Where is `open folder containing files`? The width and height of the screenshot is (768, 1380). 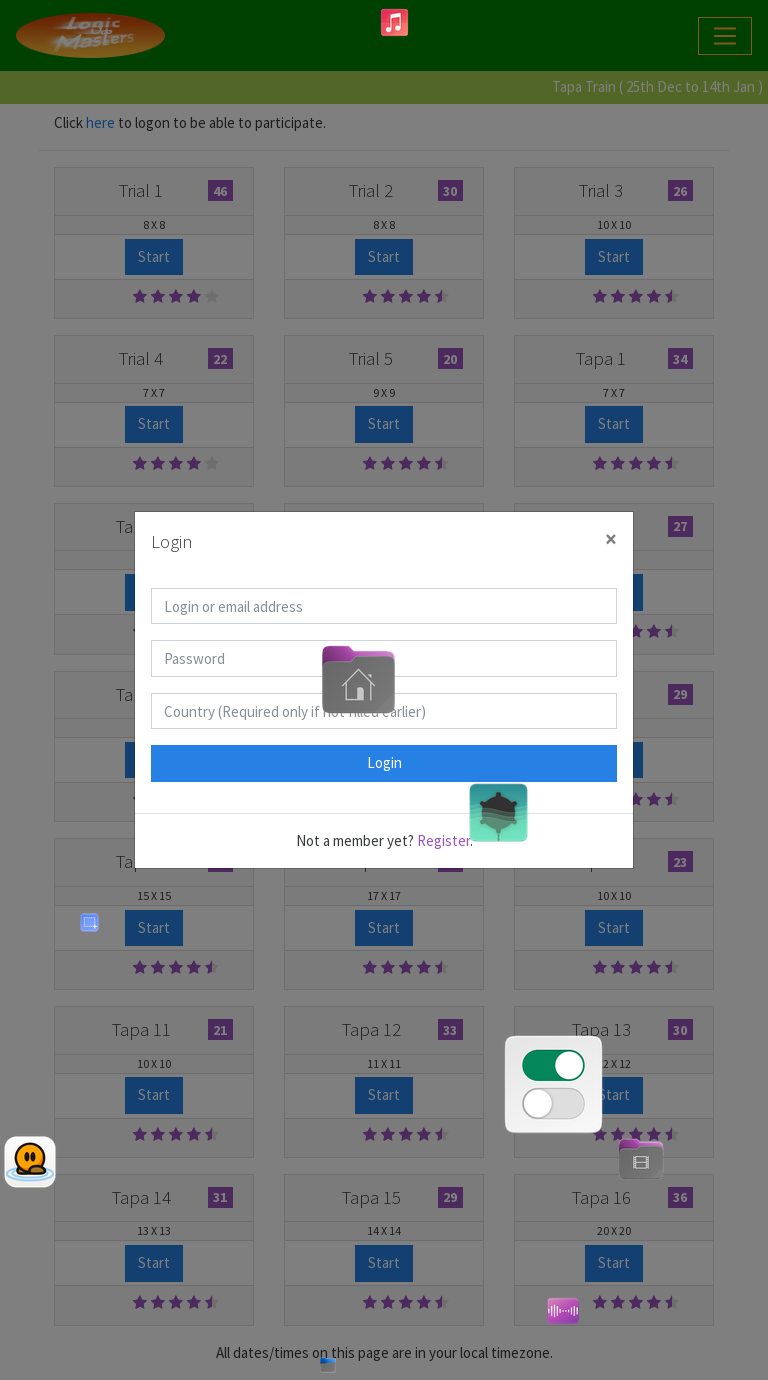
open folder containing files is located at coordinates (328, 1365).